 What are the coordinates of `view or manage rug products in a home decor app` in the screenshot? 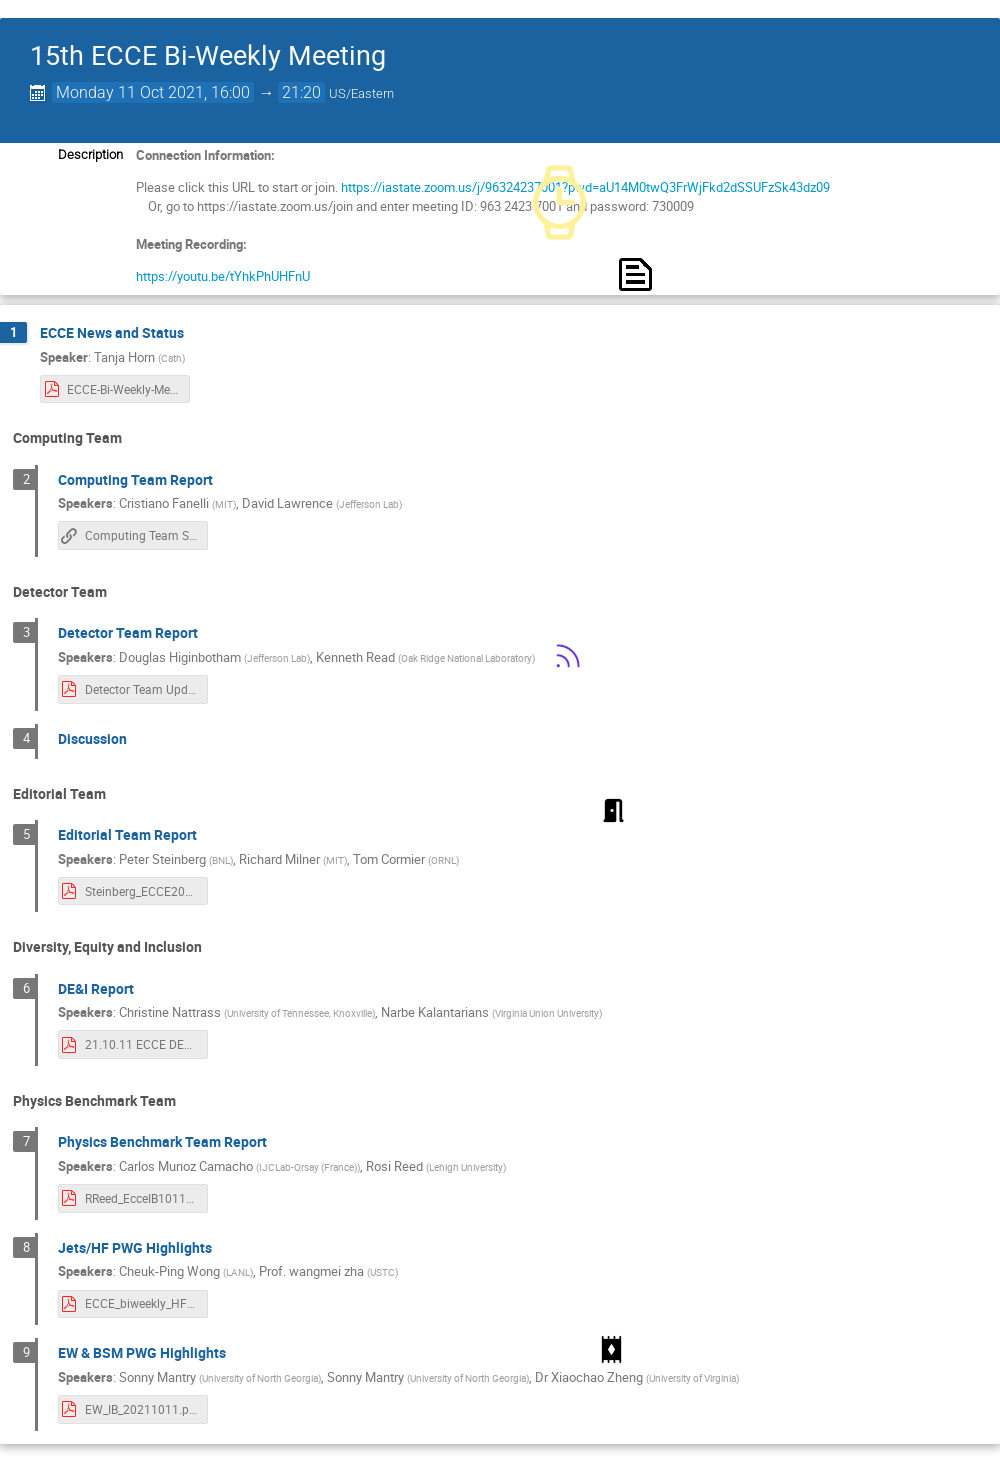 It's located at (611, 1349).